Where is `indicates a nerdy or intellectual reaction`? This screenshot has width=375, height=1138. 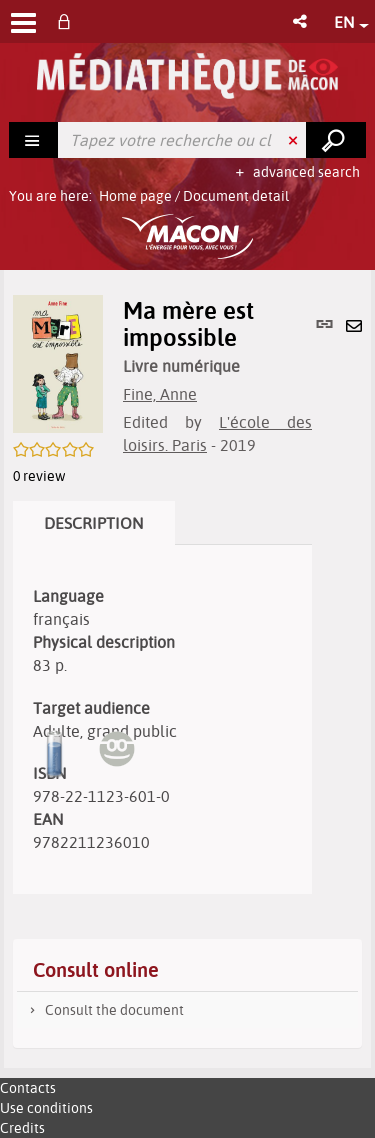 indicates a nerdy or intellectual reaction is located at coordinates (117, 749).